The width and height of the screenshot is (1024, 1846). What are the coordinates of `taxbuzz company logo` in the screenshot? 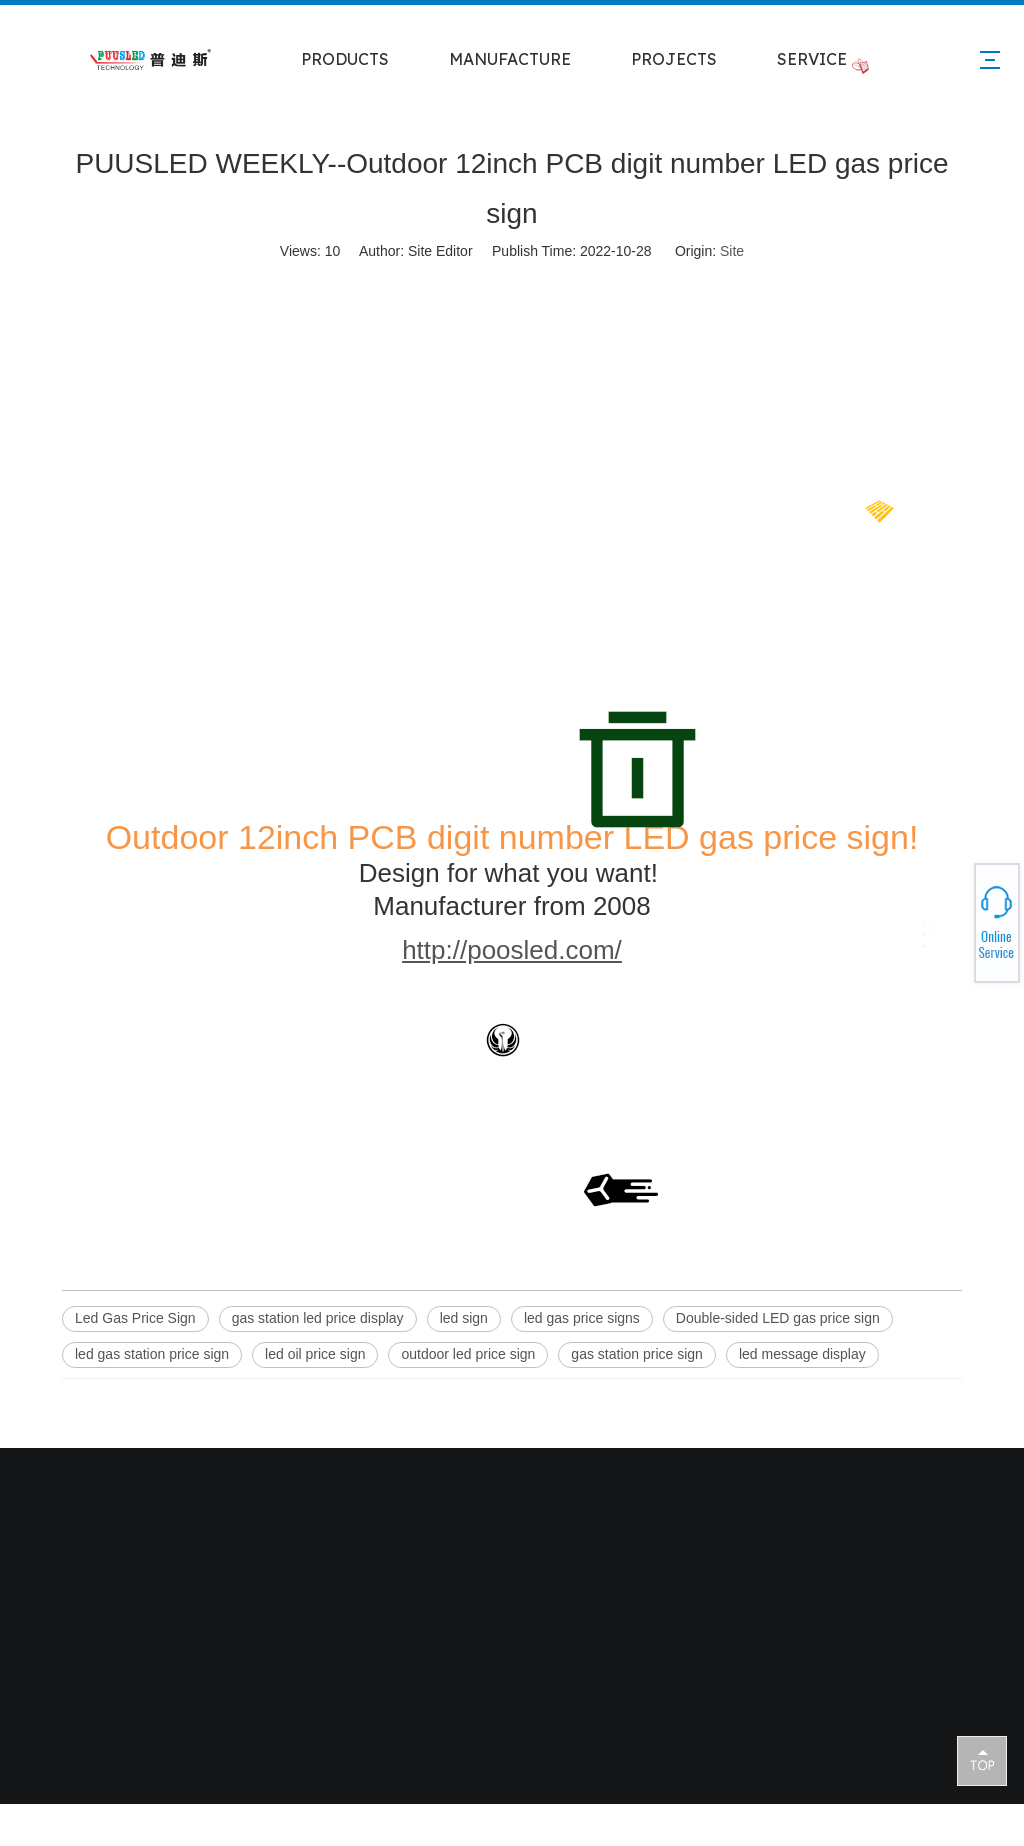 It's located at (860, 66).